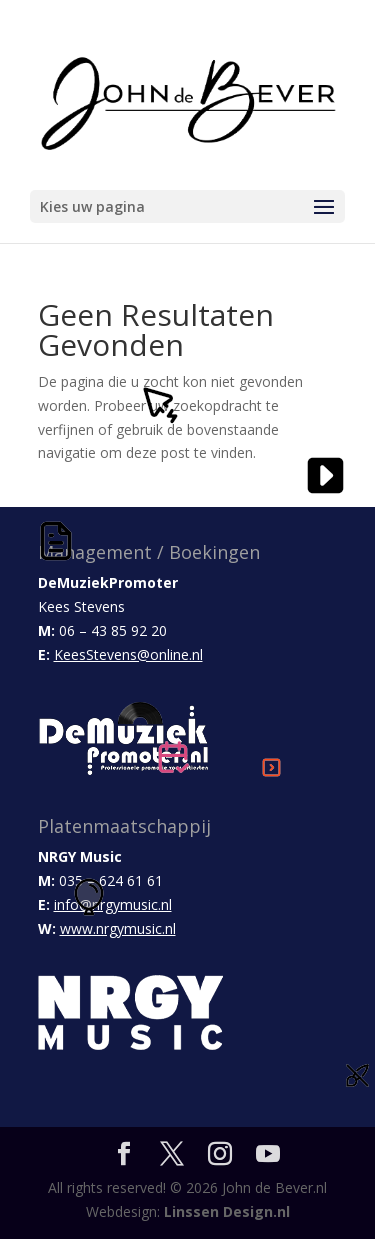 The height and width of the screenshot is (1239, 375). What do you see at coordinates (325, 475) in the screenshot?
I see `play media or video content` at bounding box center [325, 475].